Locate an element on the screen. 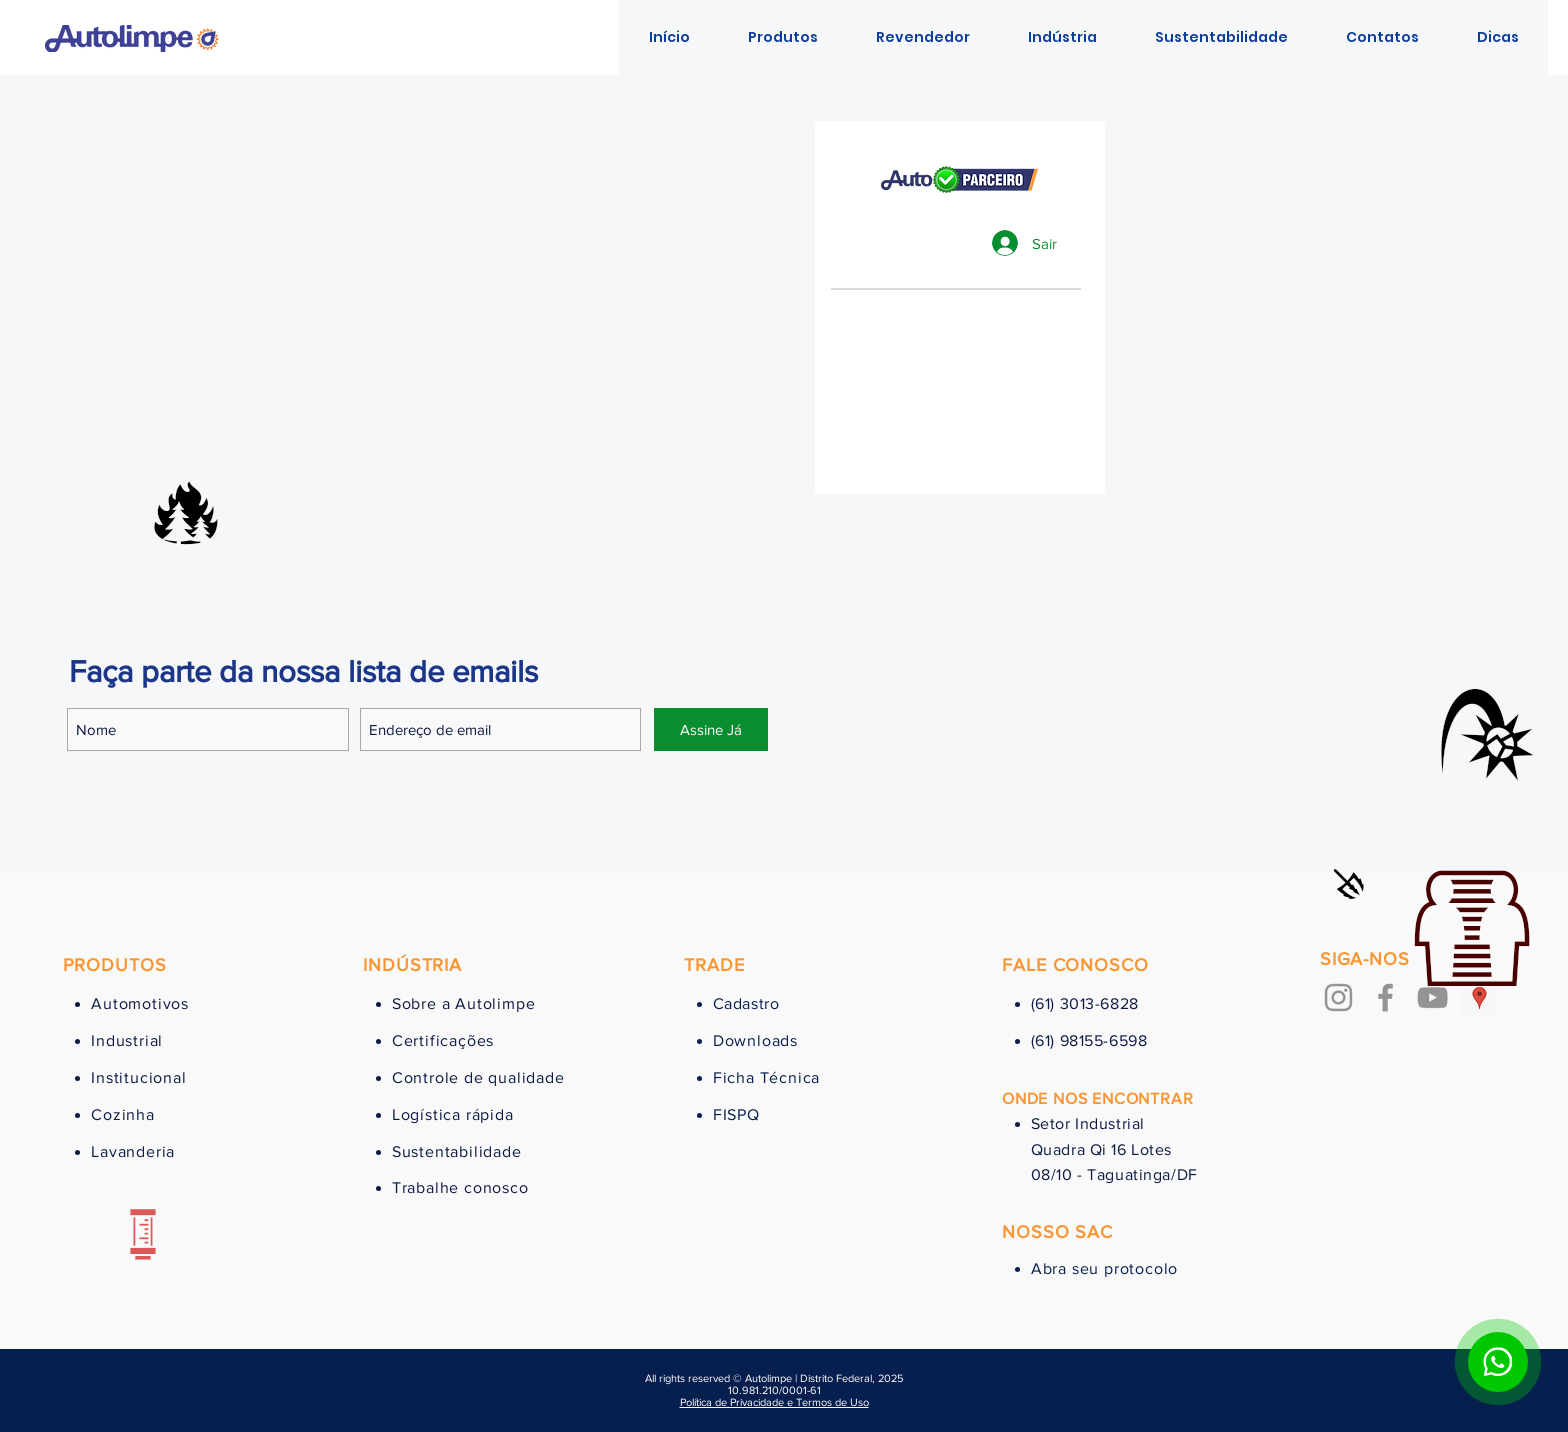  view temperature or measurement settings is located at coordinates (143, 1234).